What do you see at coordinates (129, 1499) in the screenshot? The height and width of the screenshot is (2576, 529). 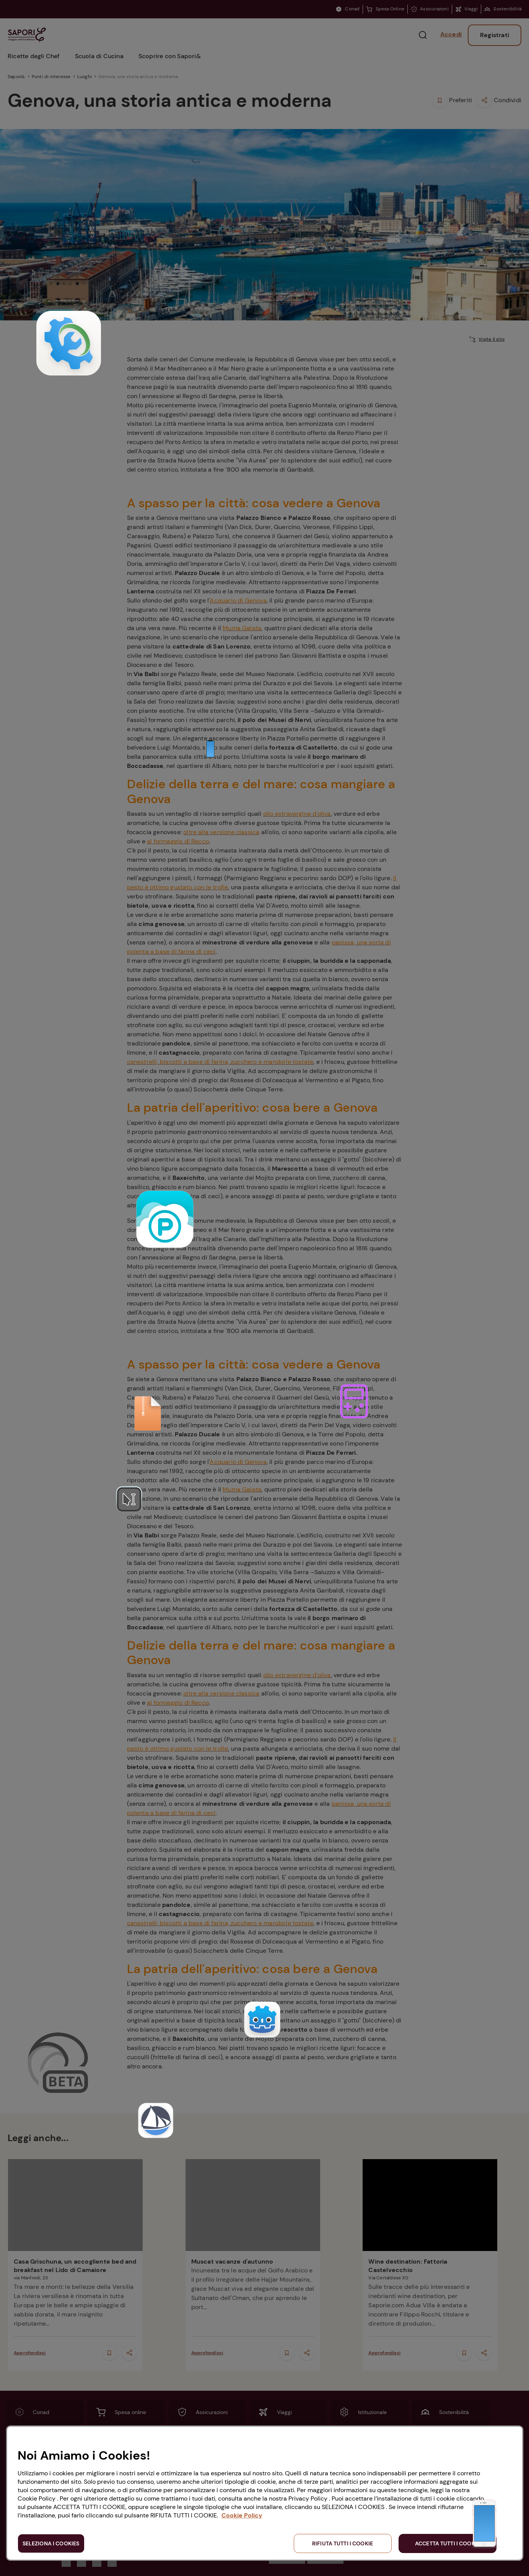 I see `open cursor and pointer preferences` at bounding box center [129, 1499].